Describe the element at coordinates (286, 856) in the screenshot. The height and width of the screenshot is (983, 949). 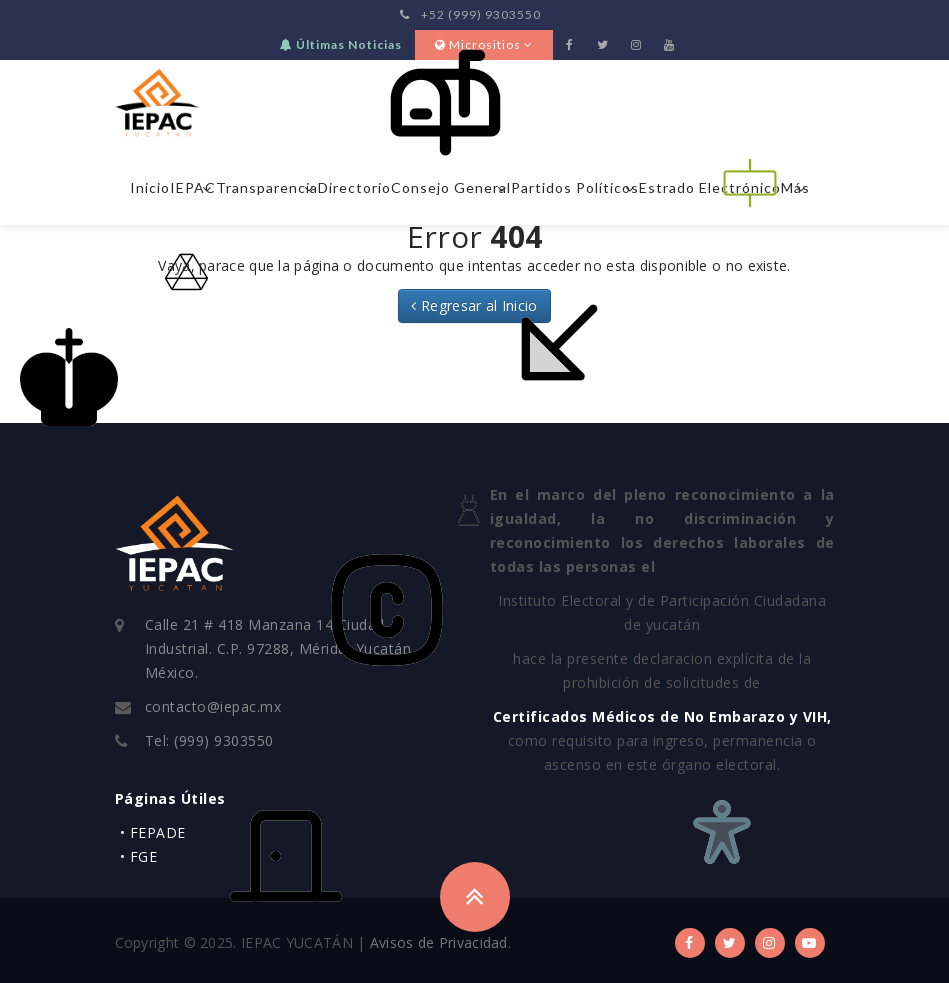
I see `log out or exit the application` at that location.